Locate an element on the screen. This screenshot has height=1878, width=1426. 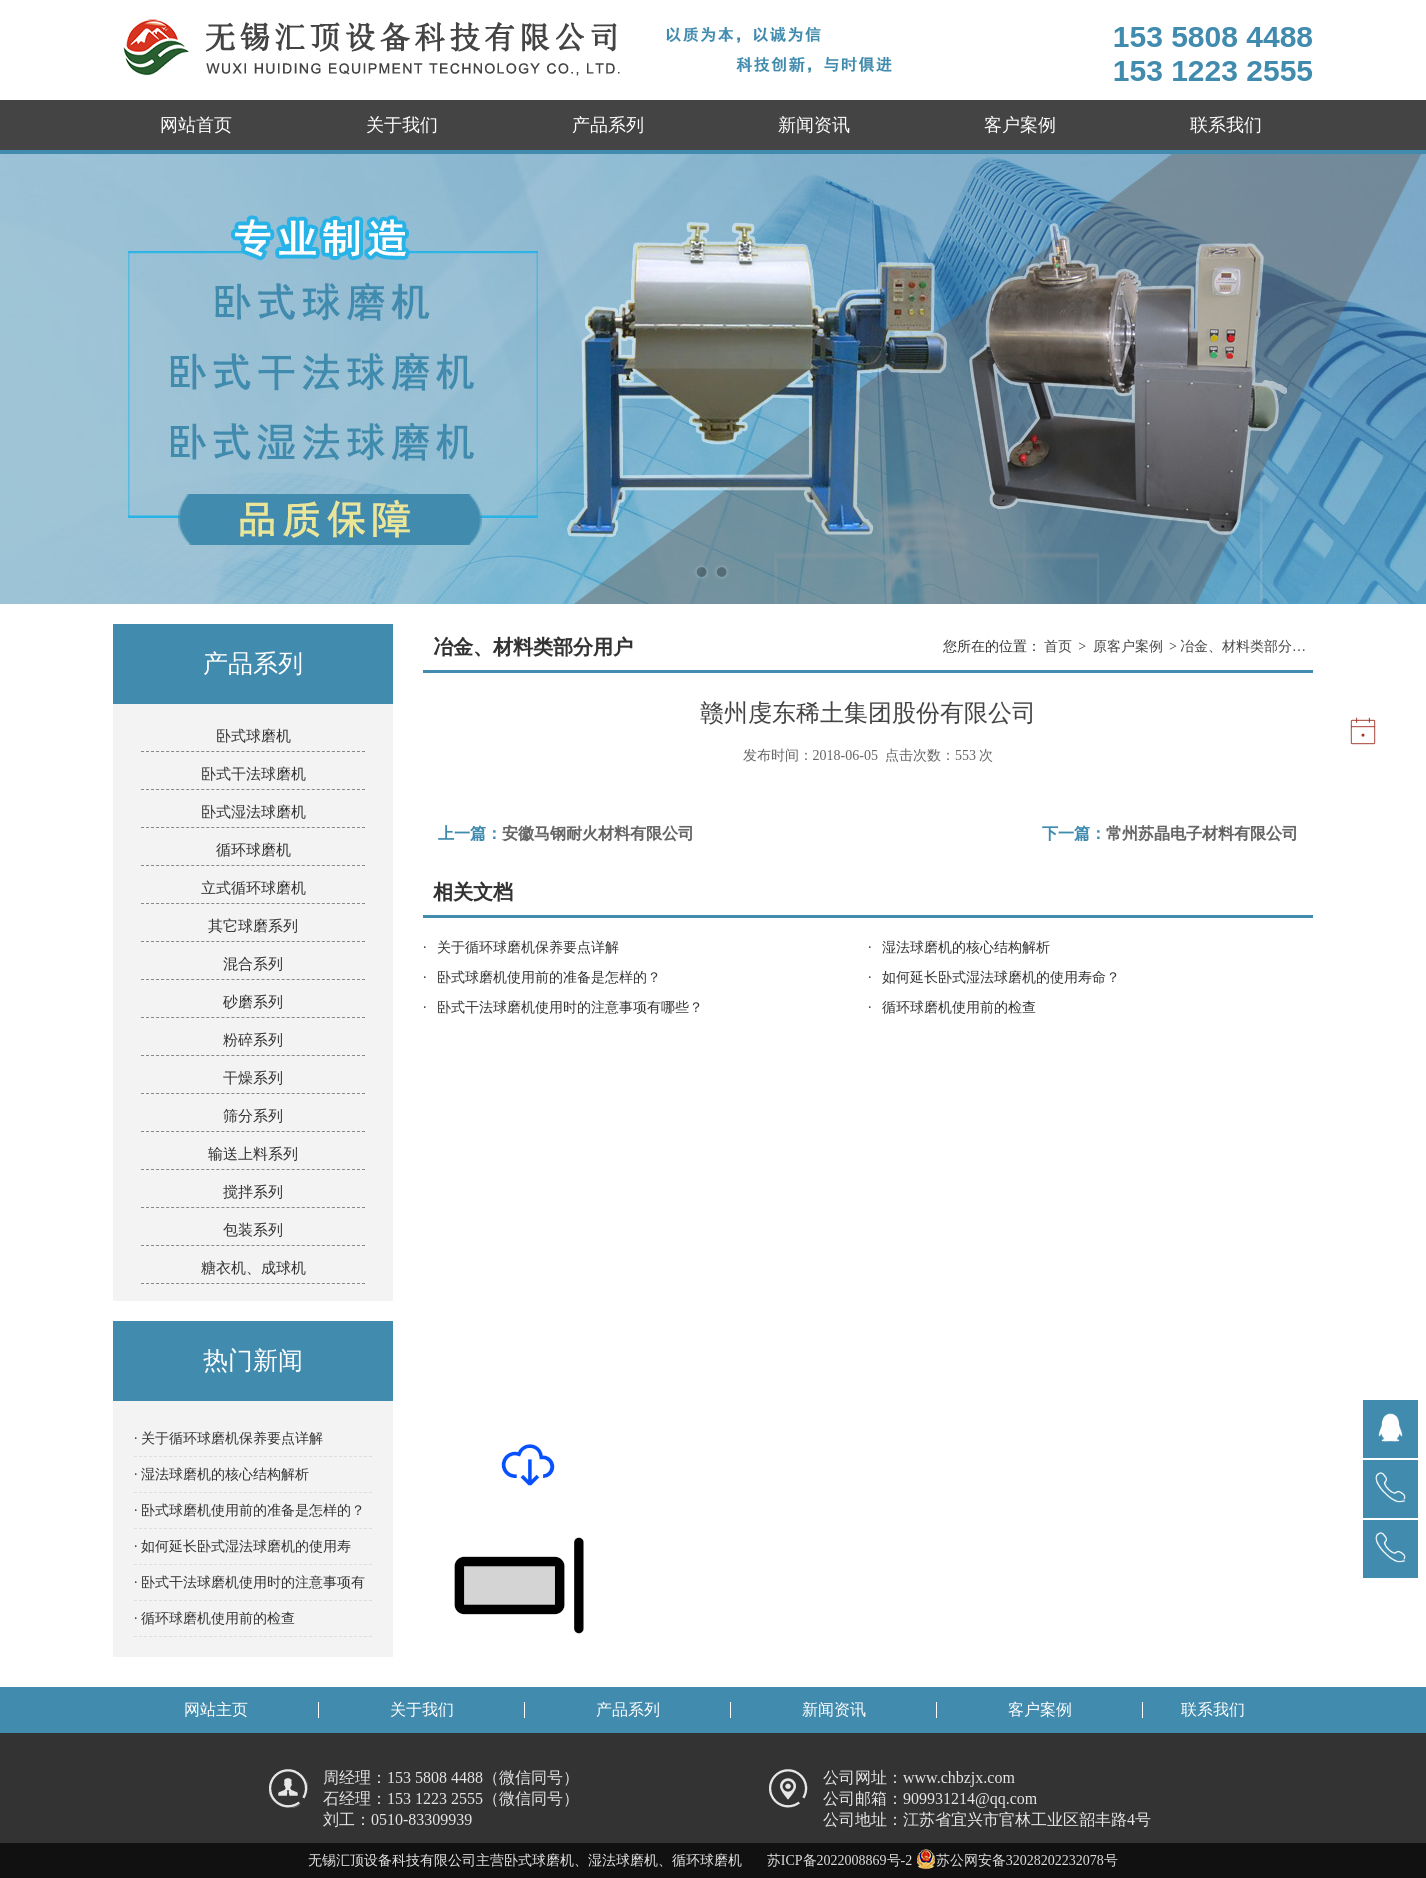
align content to the right is located at coordinates (521, 1585).